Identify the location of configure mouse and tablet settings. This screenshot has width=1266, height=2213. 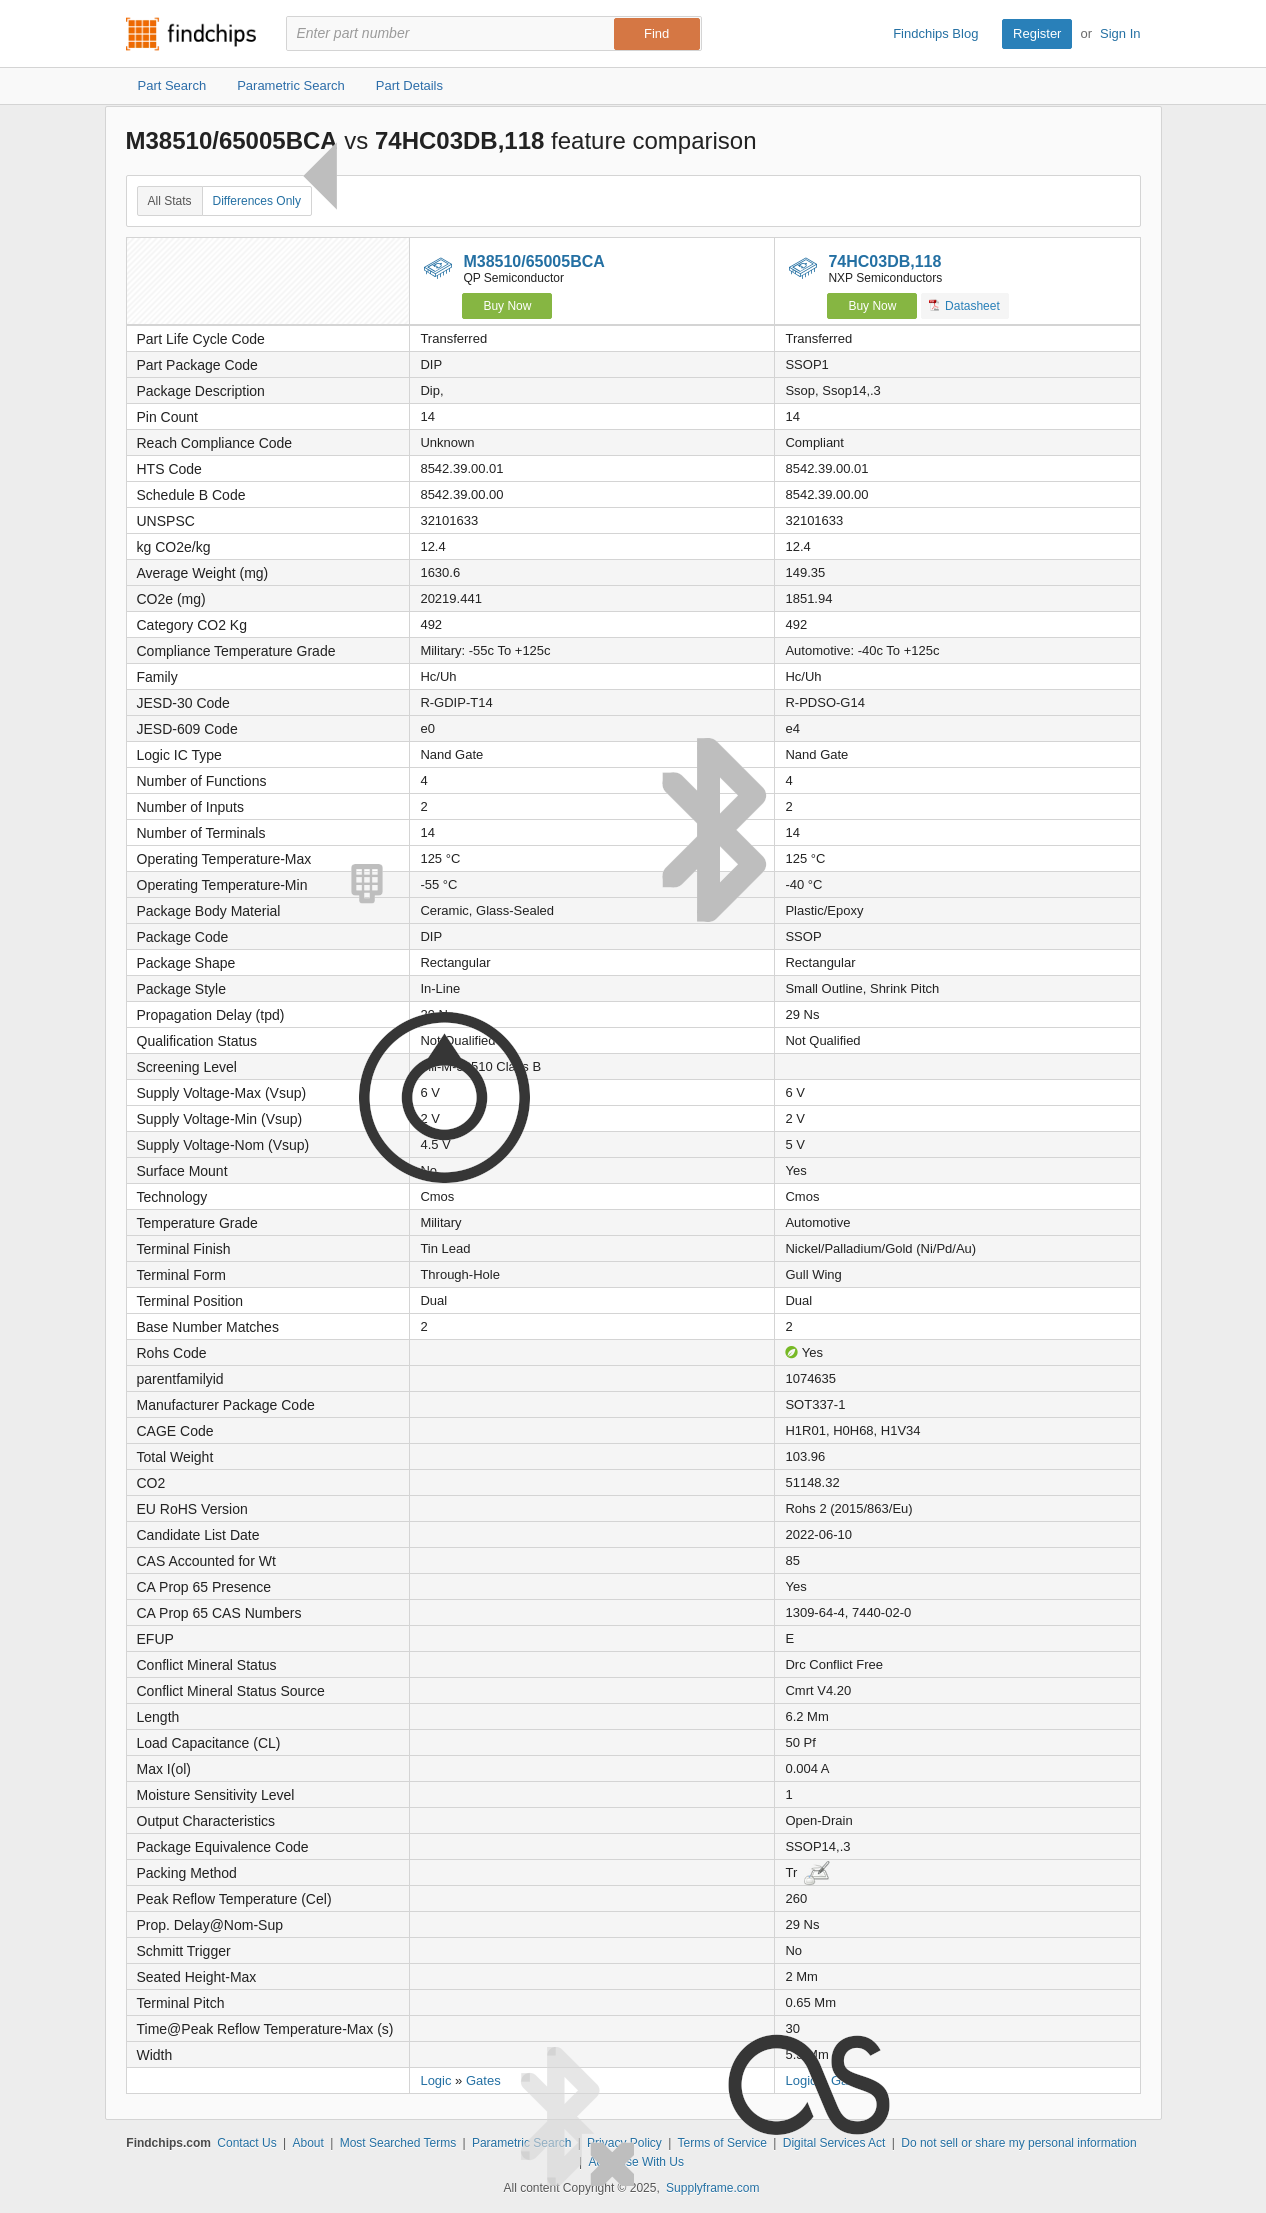
(816, 1873).